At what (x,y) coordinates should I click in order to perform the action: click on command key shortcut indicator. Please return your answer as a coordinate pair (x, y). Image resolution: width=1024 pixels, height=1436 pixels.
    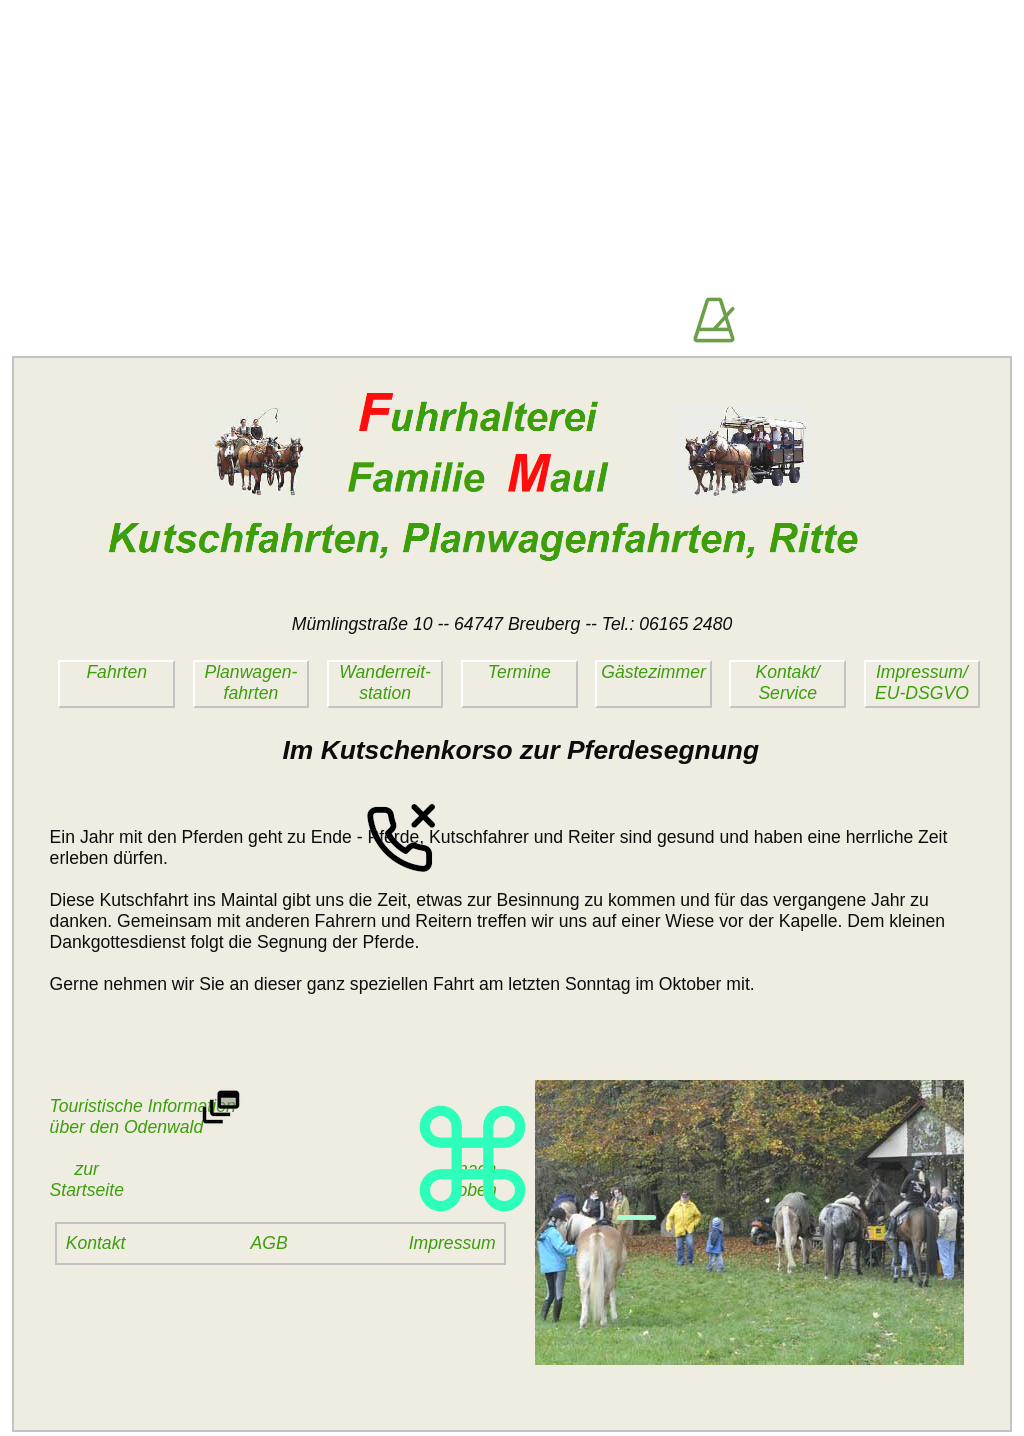
    Looking at the image, I should click on (472, 1158).